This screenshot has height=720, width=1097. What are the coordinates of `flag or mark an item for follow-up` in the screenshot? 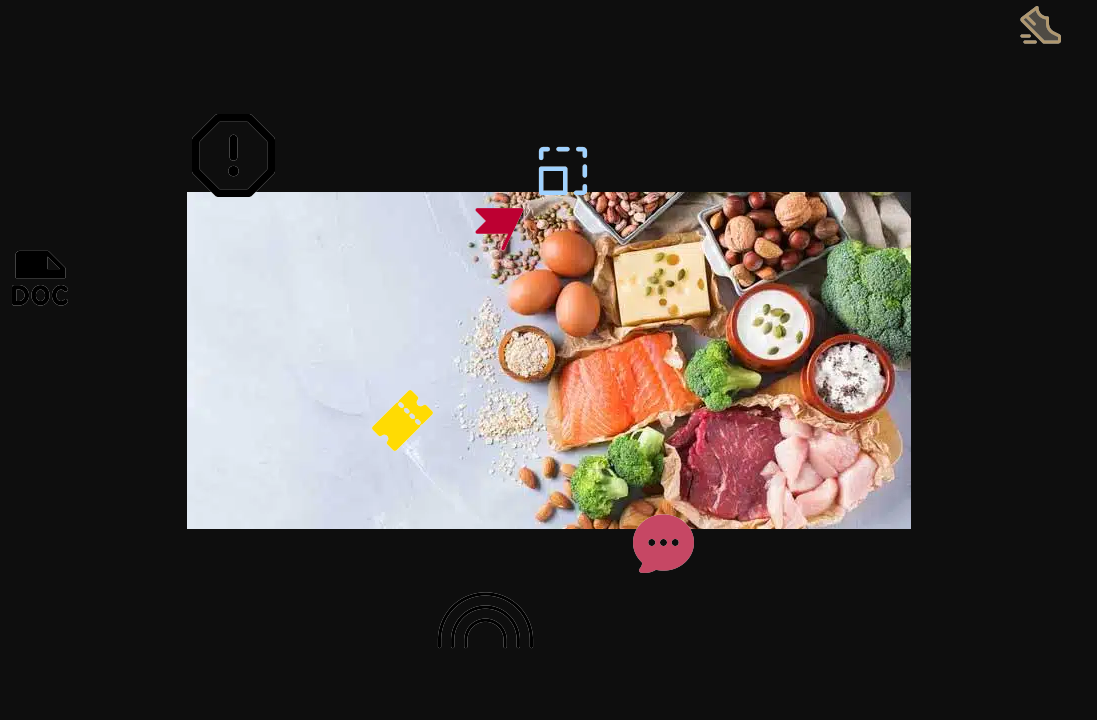 It's located at (497, 226).